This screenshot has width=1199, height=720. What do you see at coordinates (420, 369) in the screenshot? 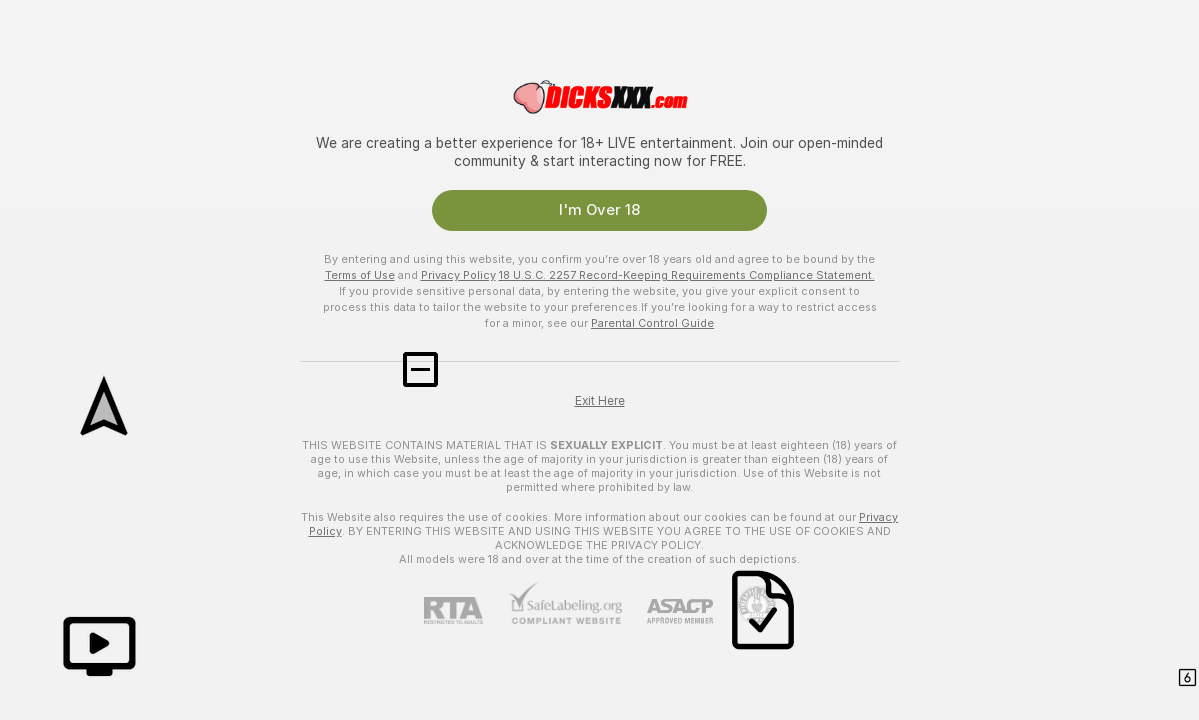
I see `indicates partial selection in a list` at bounding box center [420, 369].